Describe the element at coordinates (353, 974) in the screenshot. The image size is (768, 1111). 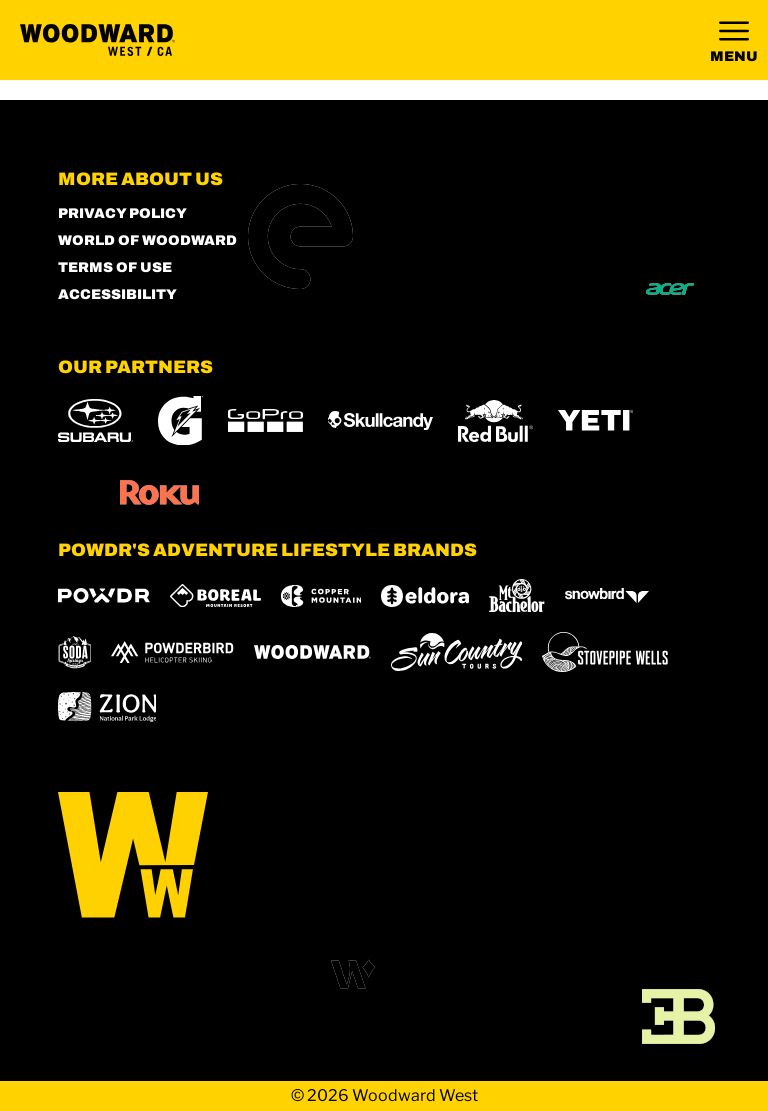
I see `open the Wish shopping app` at that location.